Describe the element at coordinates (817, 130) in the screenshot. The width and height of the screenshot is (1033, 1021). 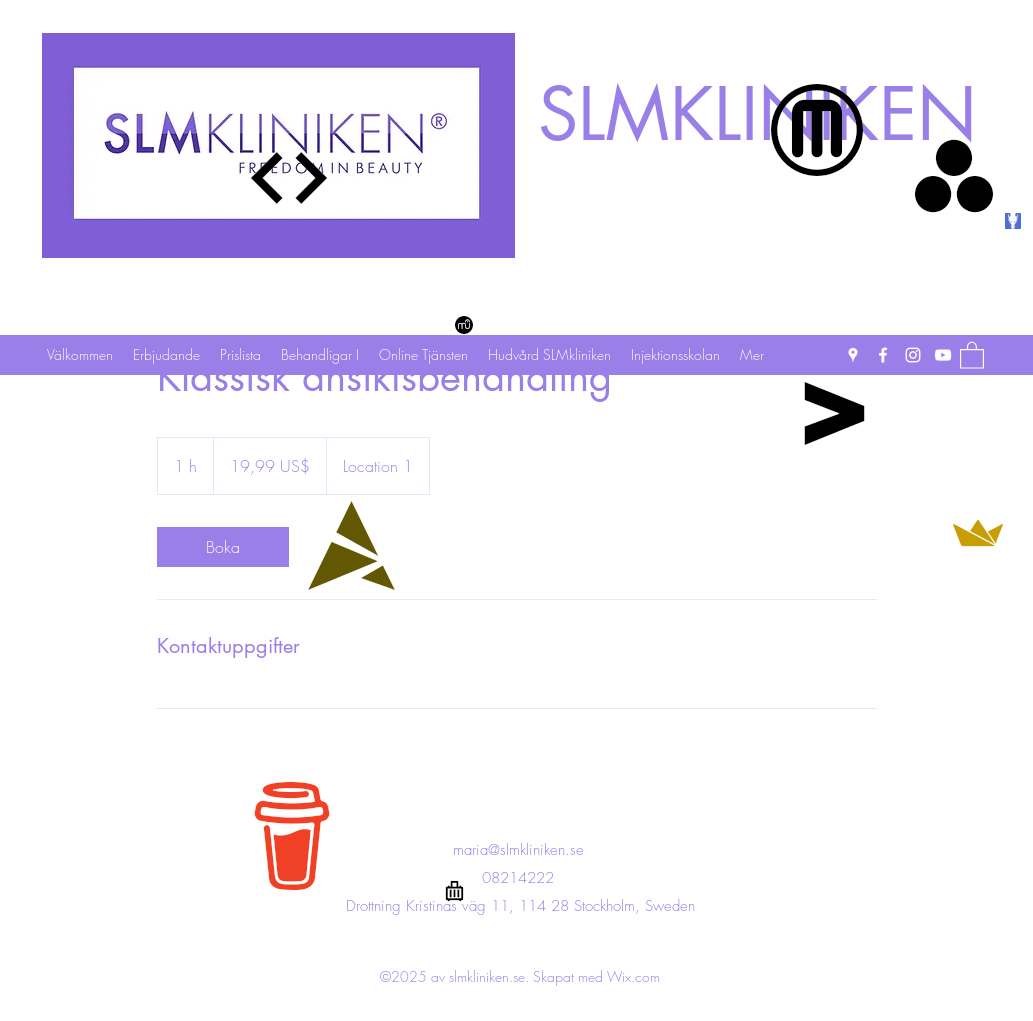
I see `makerbot logo` at that location.